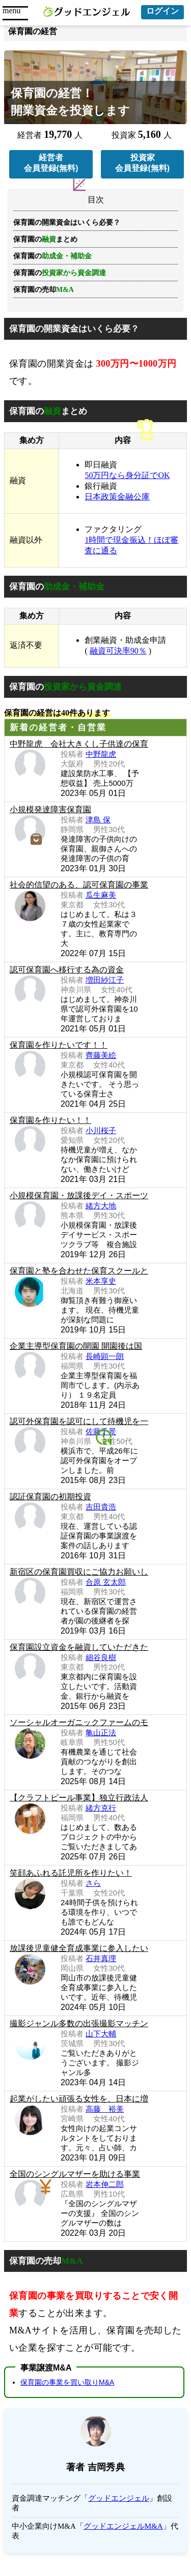  I want to click on select Japanese yen as currency, so click(45, 2186).